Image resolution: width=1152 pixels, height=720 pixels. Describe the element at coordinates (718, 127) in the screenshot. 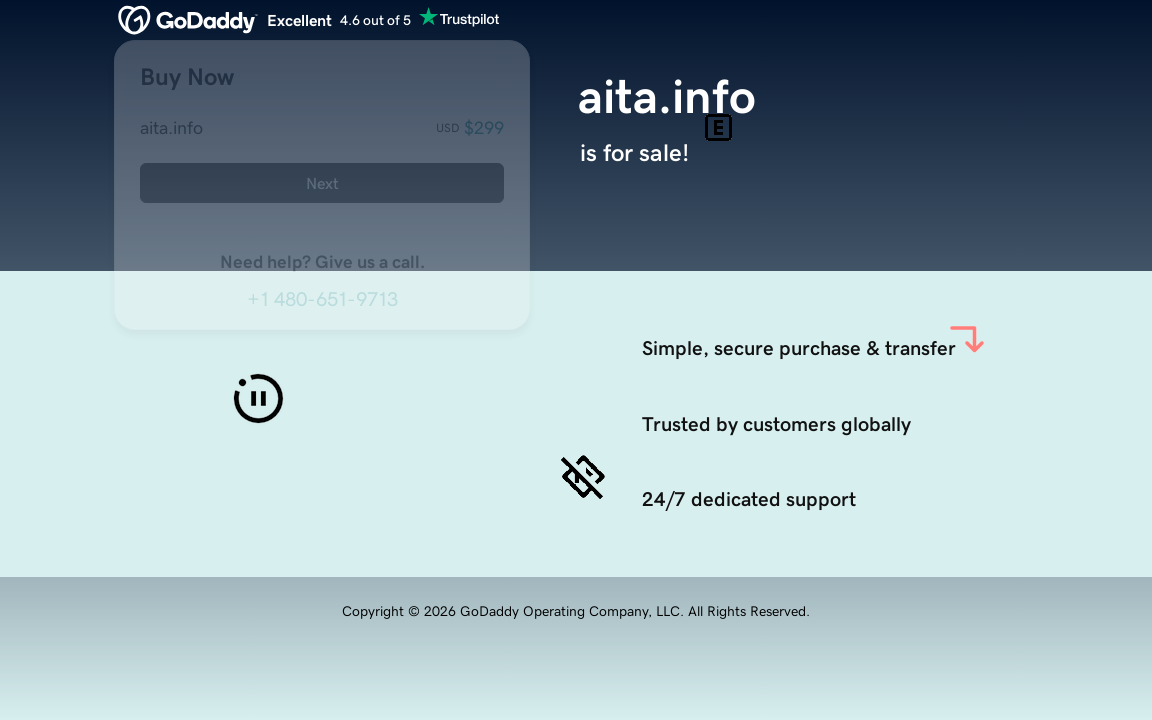

I see `indicates explicit content warning` at that location.